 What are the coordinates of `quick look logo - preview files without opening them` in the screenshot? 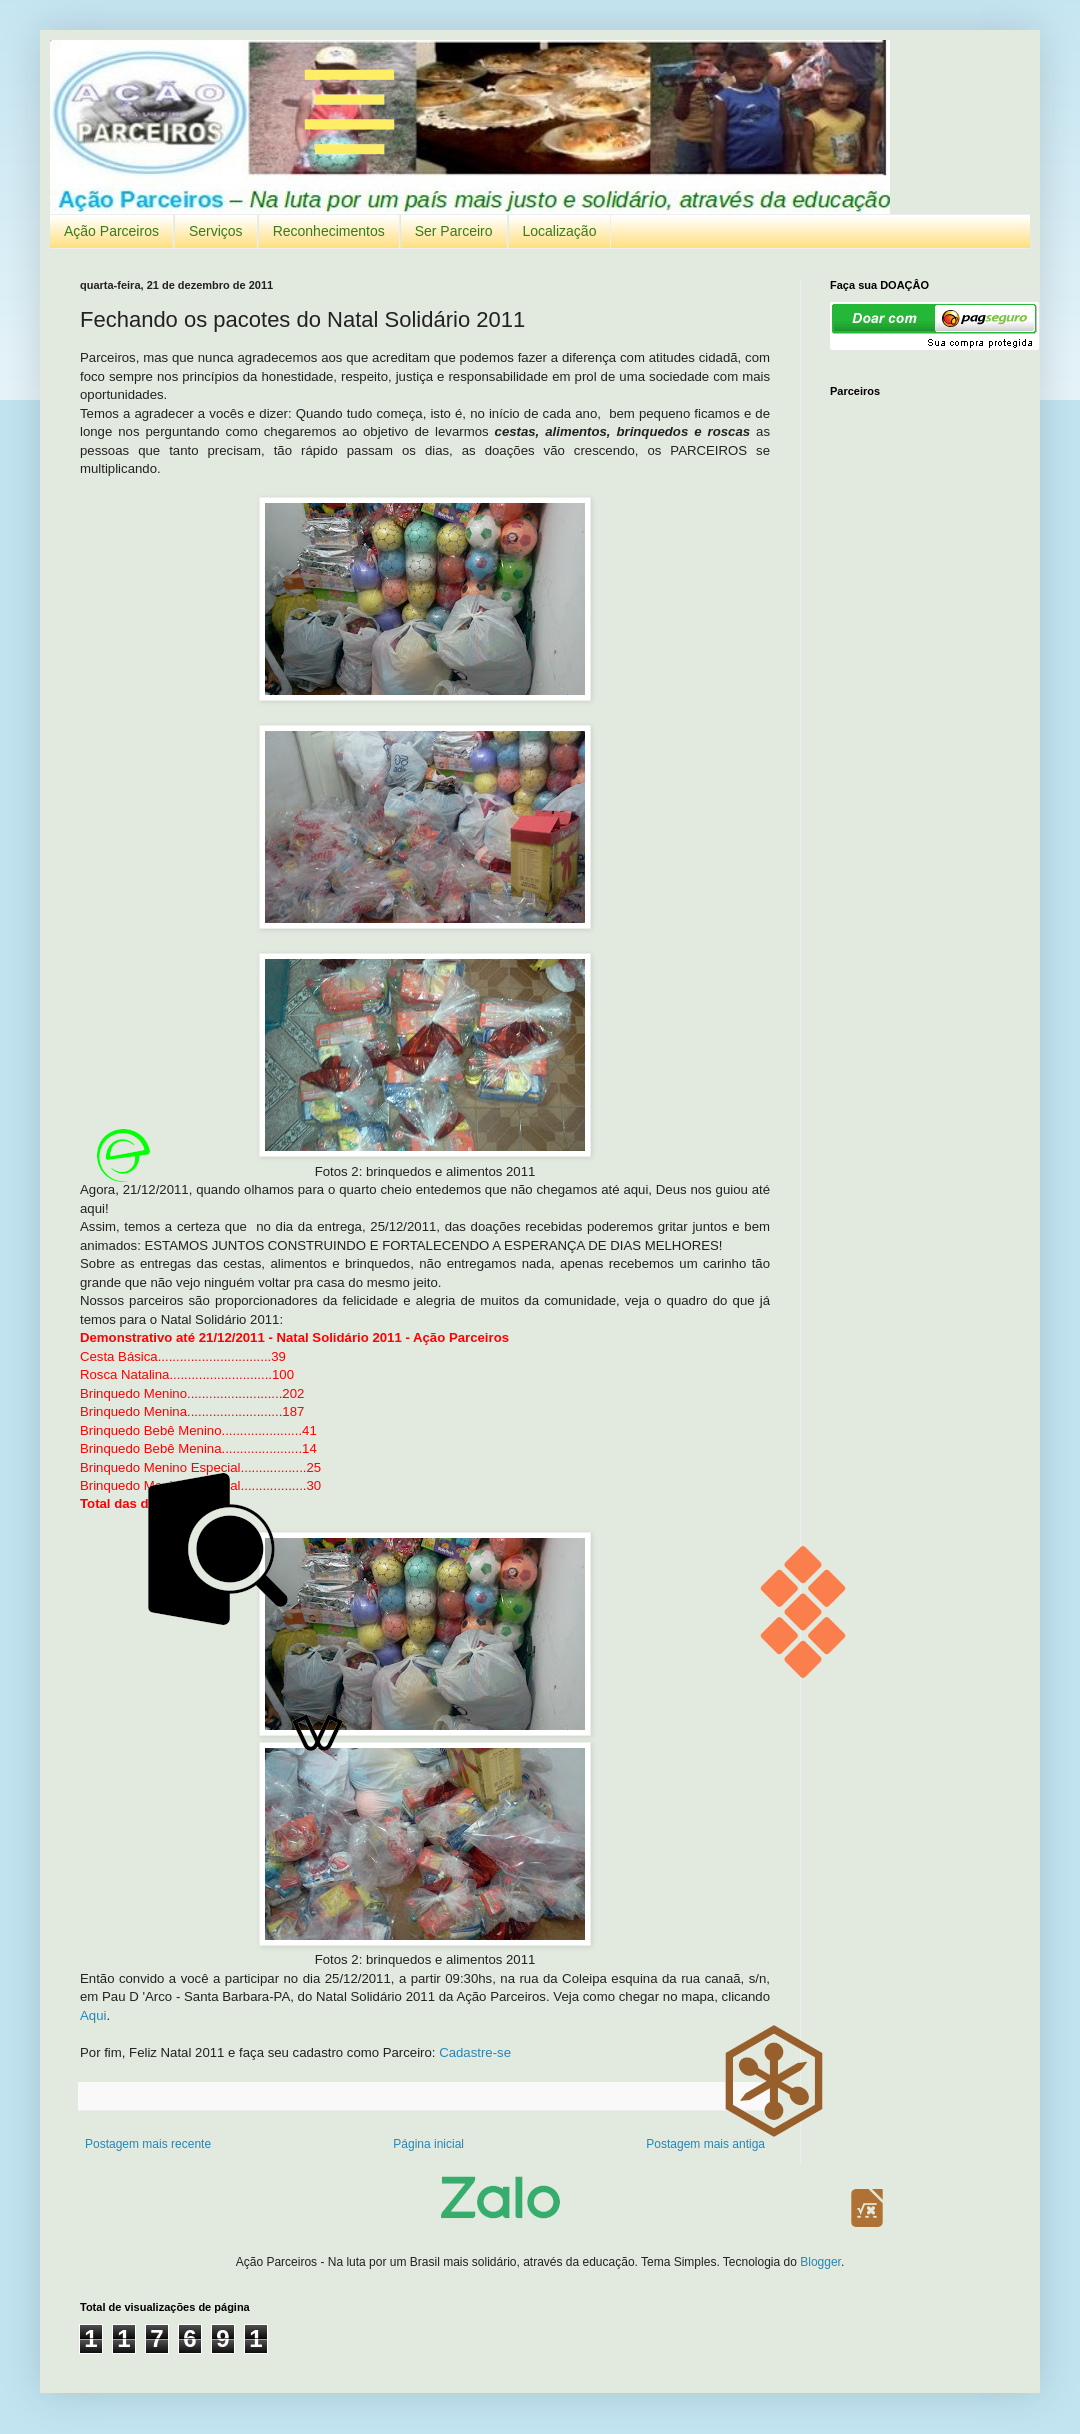 It's located at (218, 1549).